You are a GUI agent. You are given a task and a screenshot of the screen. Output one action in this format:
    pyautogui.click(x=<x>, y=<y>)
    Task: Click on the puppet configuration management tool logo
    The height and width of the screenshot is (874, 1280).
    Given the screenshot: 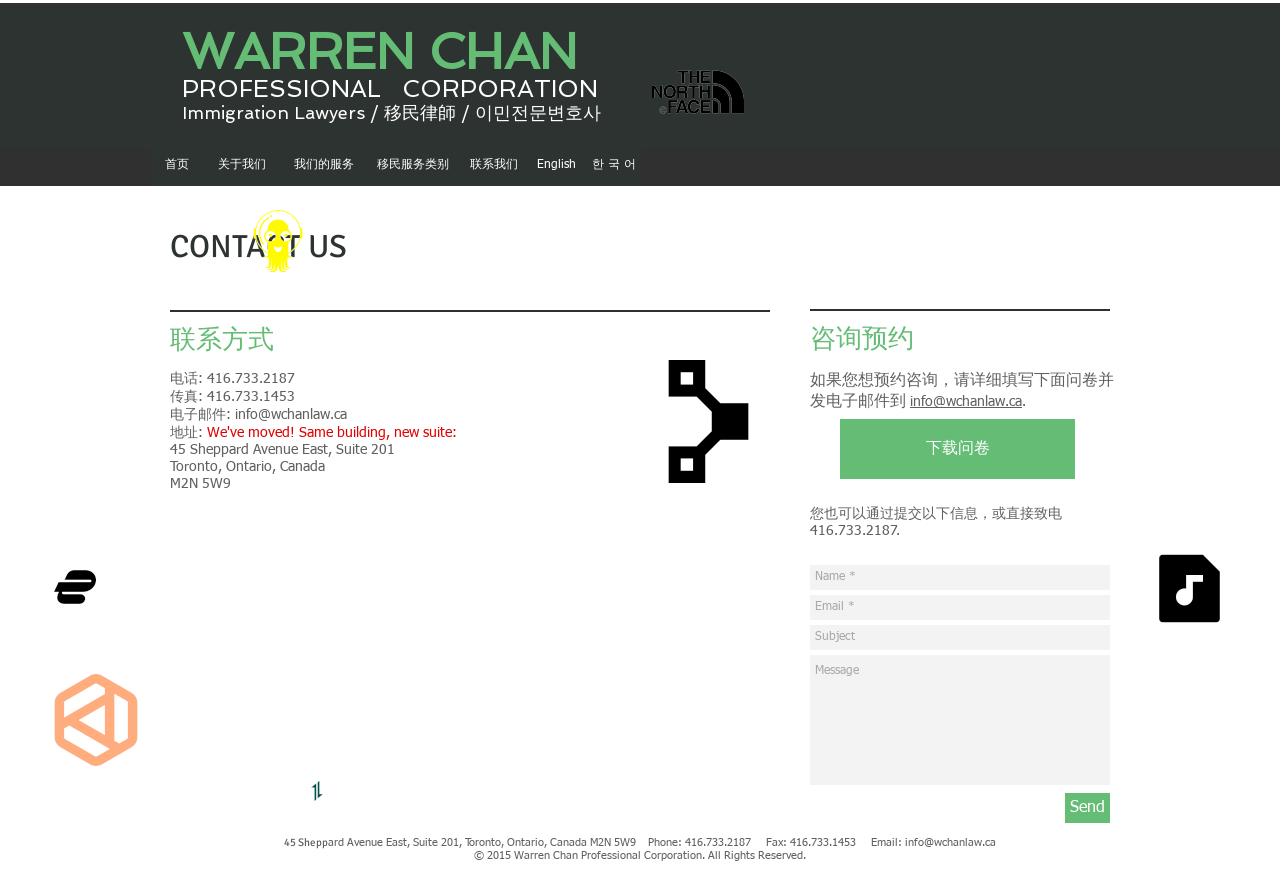 What is the action you would take?
    pyautogui.click(x=708, y=421)
    